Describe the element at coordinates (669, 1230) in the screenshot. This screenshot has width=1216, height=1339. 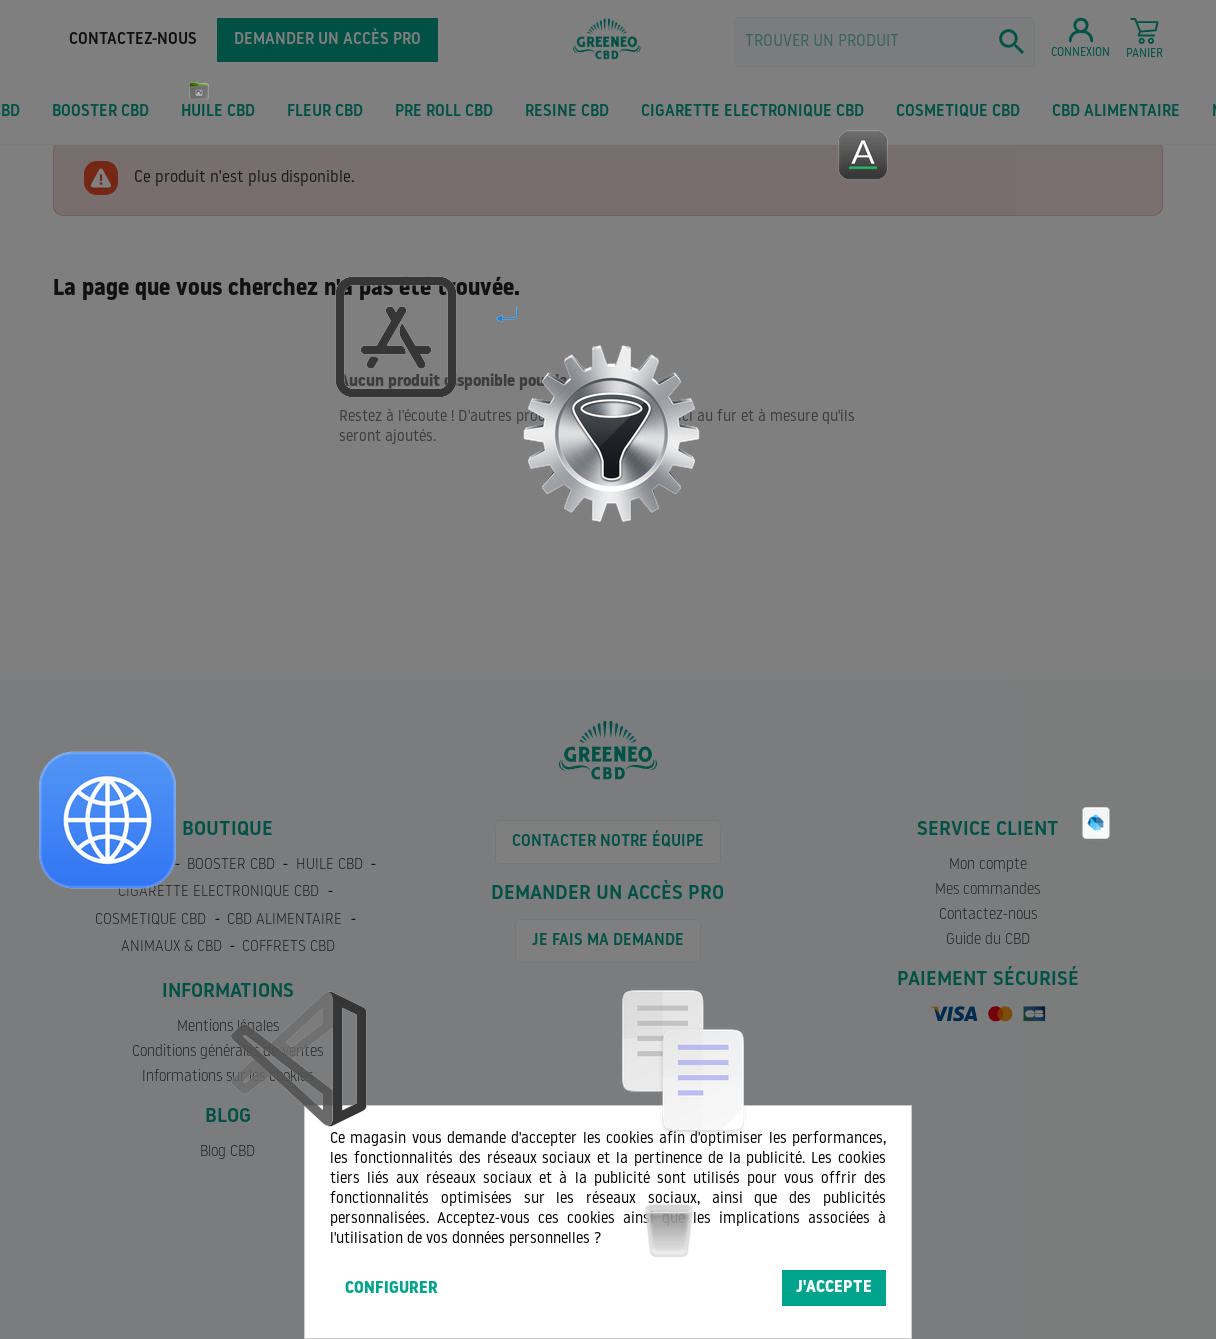
I see `empty trash bin ready to receive deleted files` at that location.